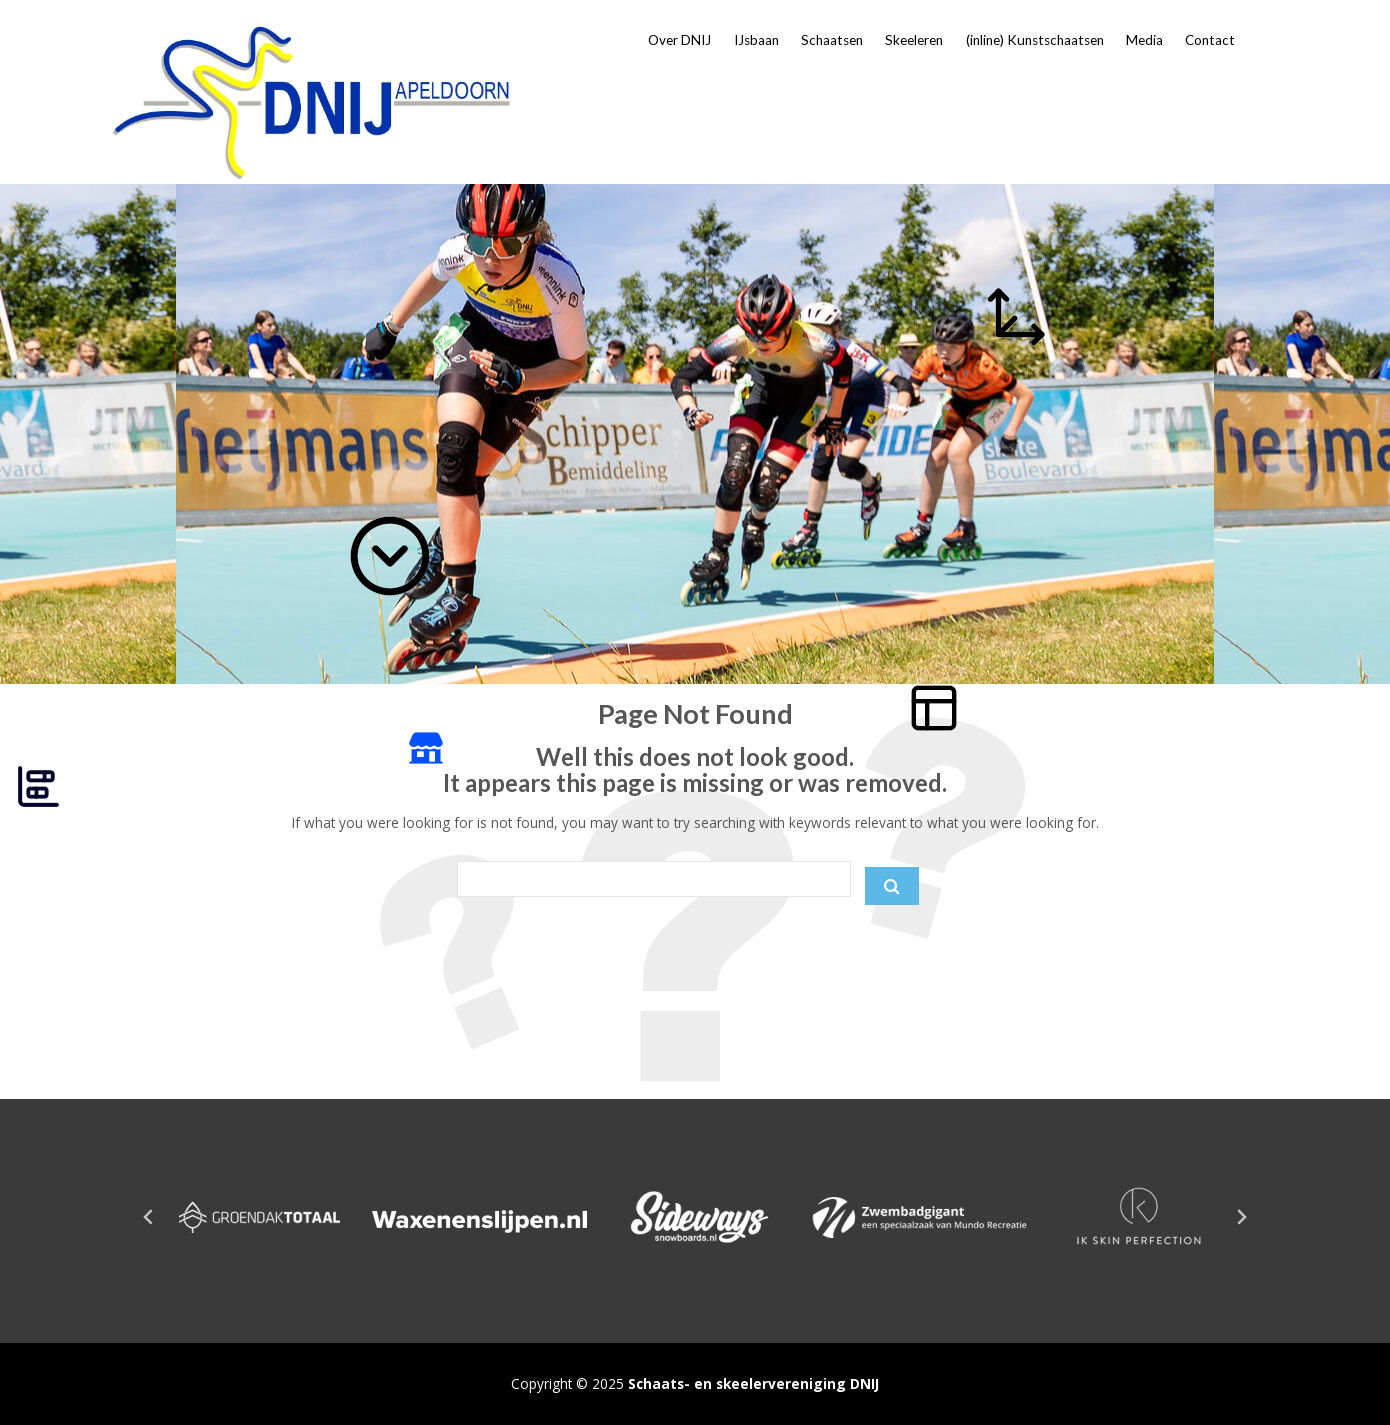 The width and height of the screenshot is (1390, 1425). What do you see at coordinates (426, 748) in the screenshot?
I see `access the online store or shop` at bounding box center [426, 748].